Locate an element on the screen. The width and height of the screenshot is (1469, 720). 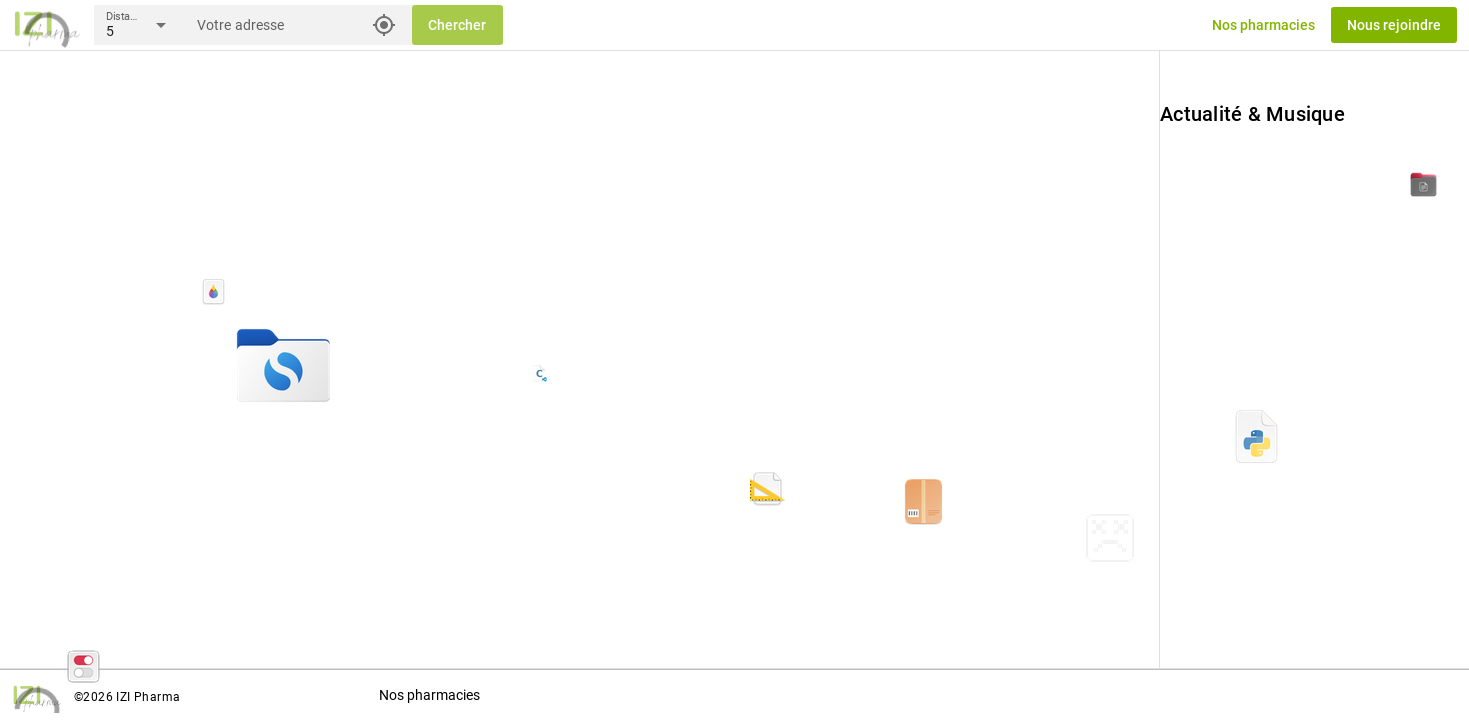
open your documents folder is located at coordinates (1423, 184).